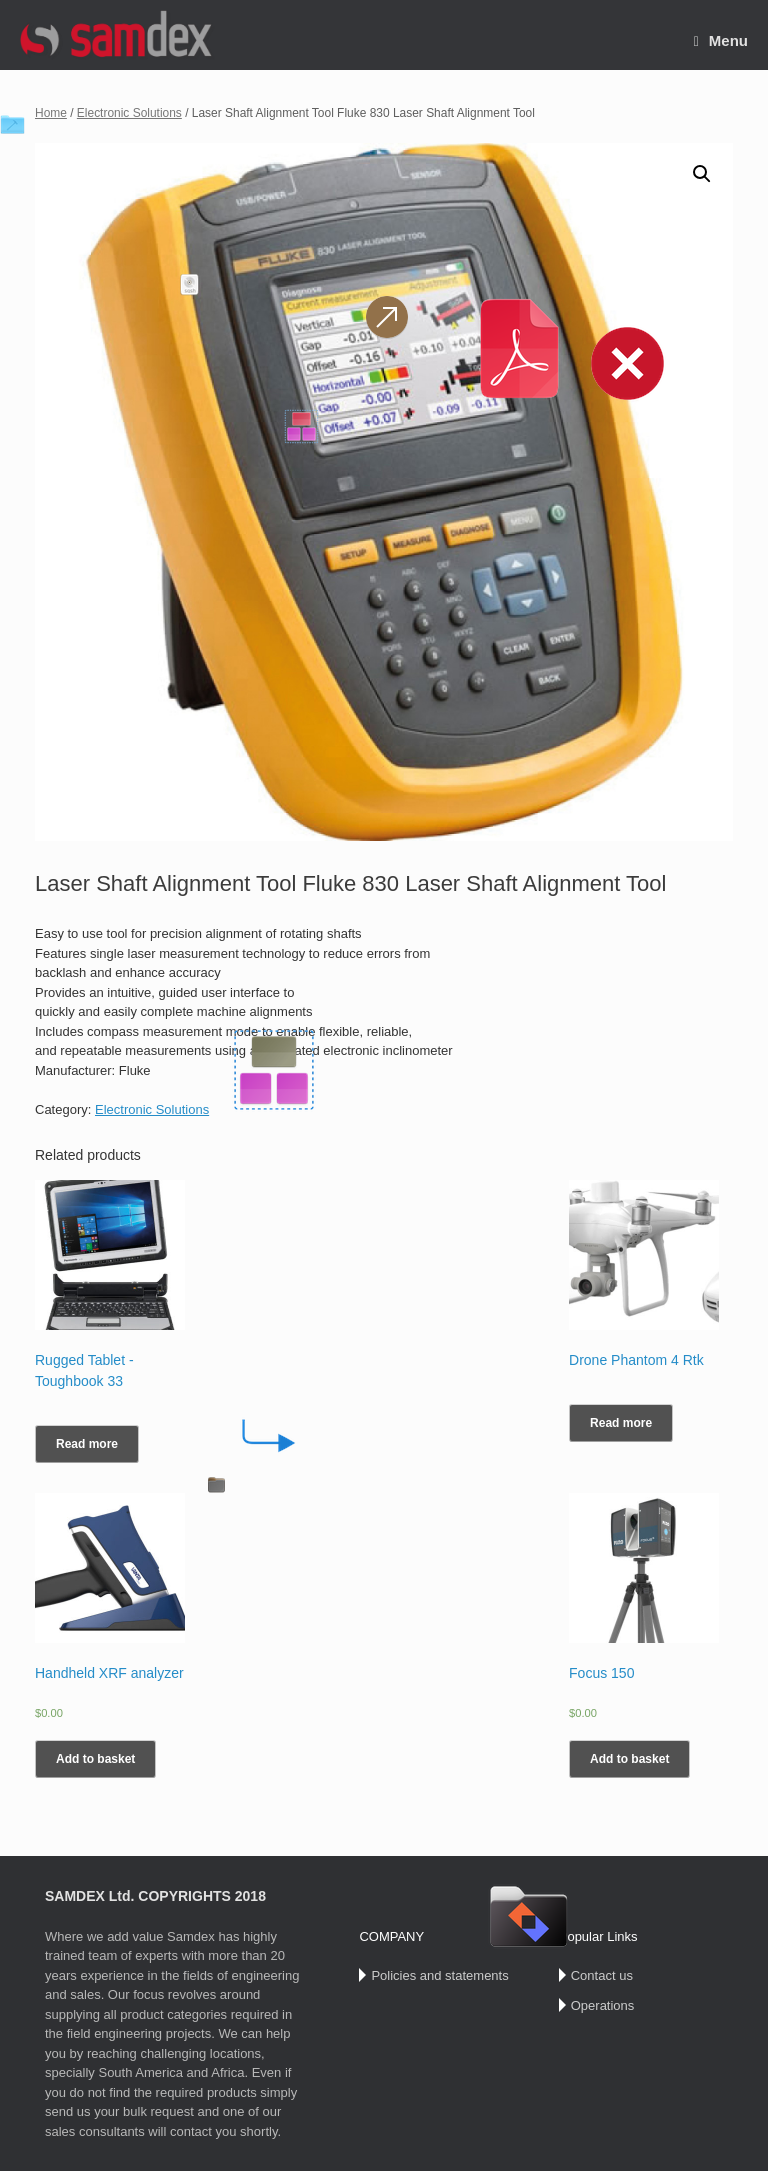  Describe the element at coordinates (627, 363) in the screenshot. I see `cancel or close the current action` at that location.